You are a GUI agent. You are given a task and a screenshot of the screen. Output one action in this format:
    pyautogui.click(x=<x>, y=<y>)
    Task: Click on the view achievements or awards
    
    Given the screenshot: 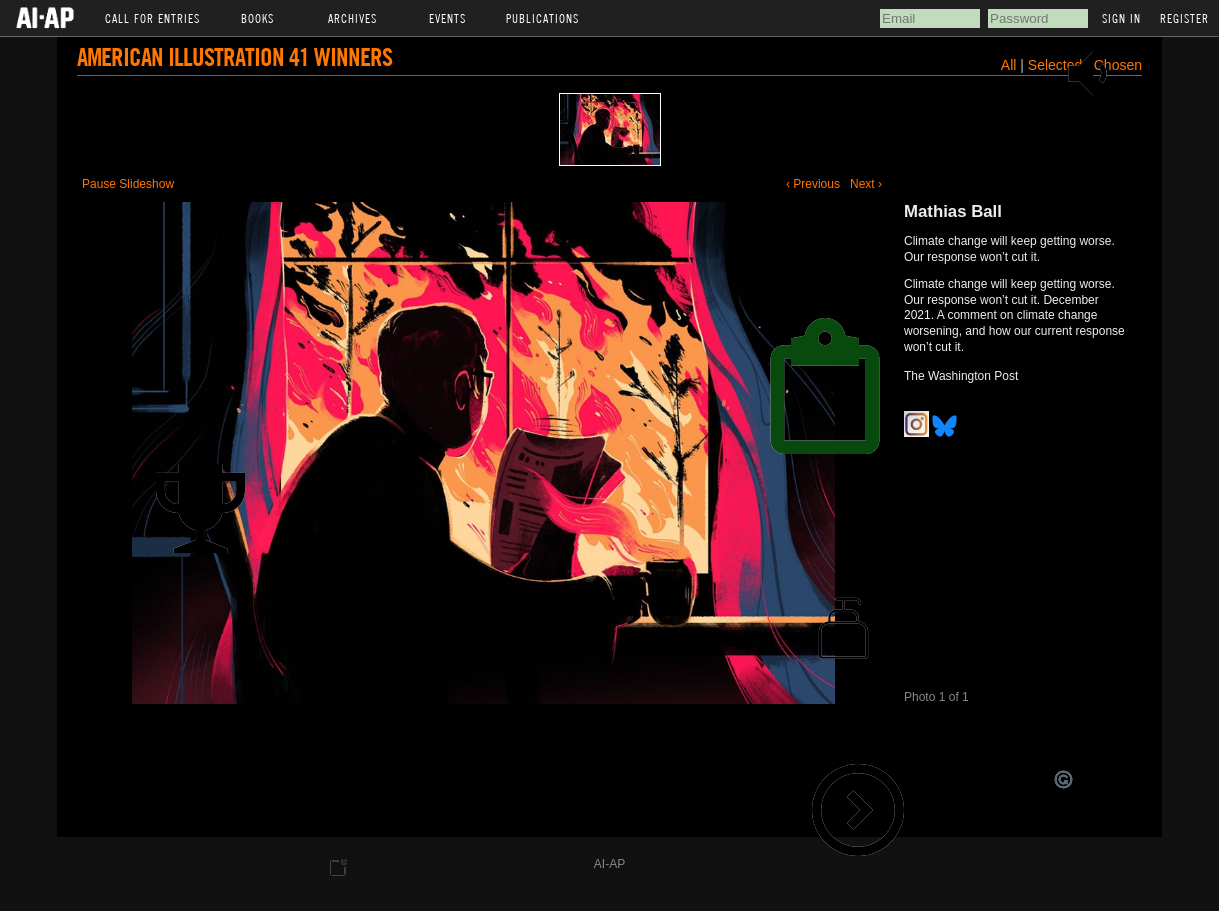 What is the action you would take?
    pyautogui.click(x=200, y=508)
    